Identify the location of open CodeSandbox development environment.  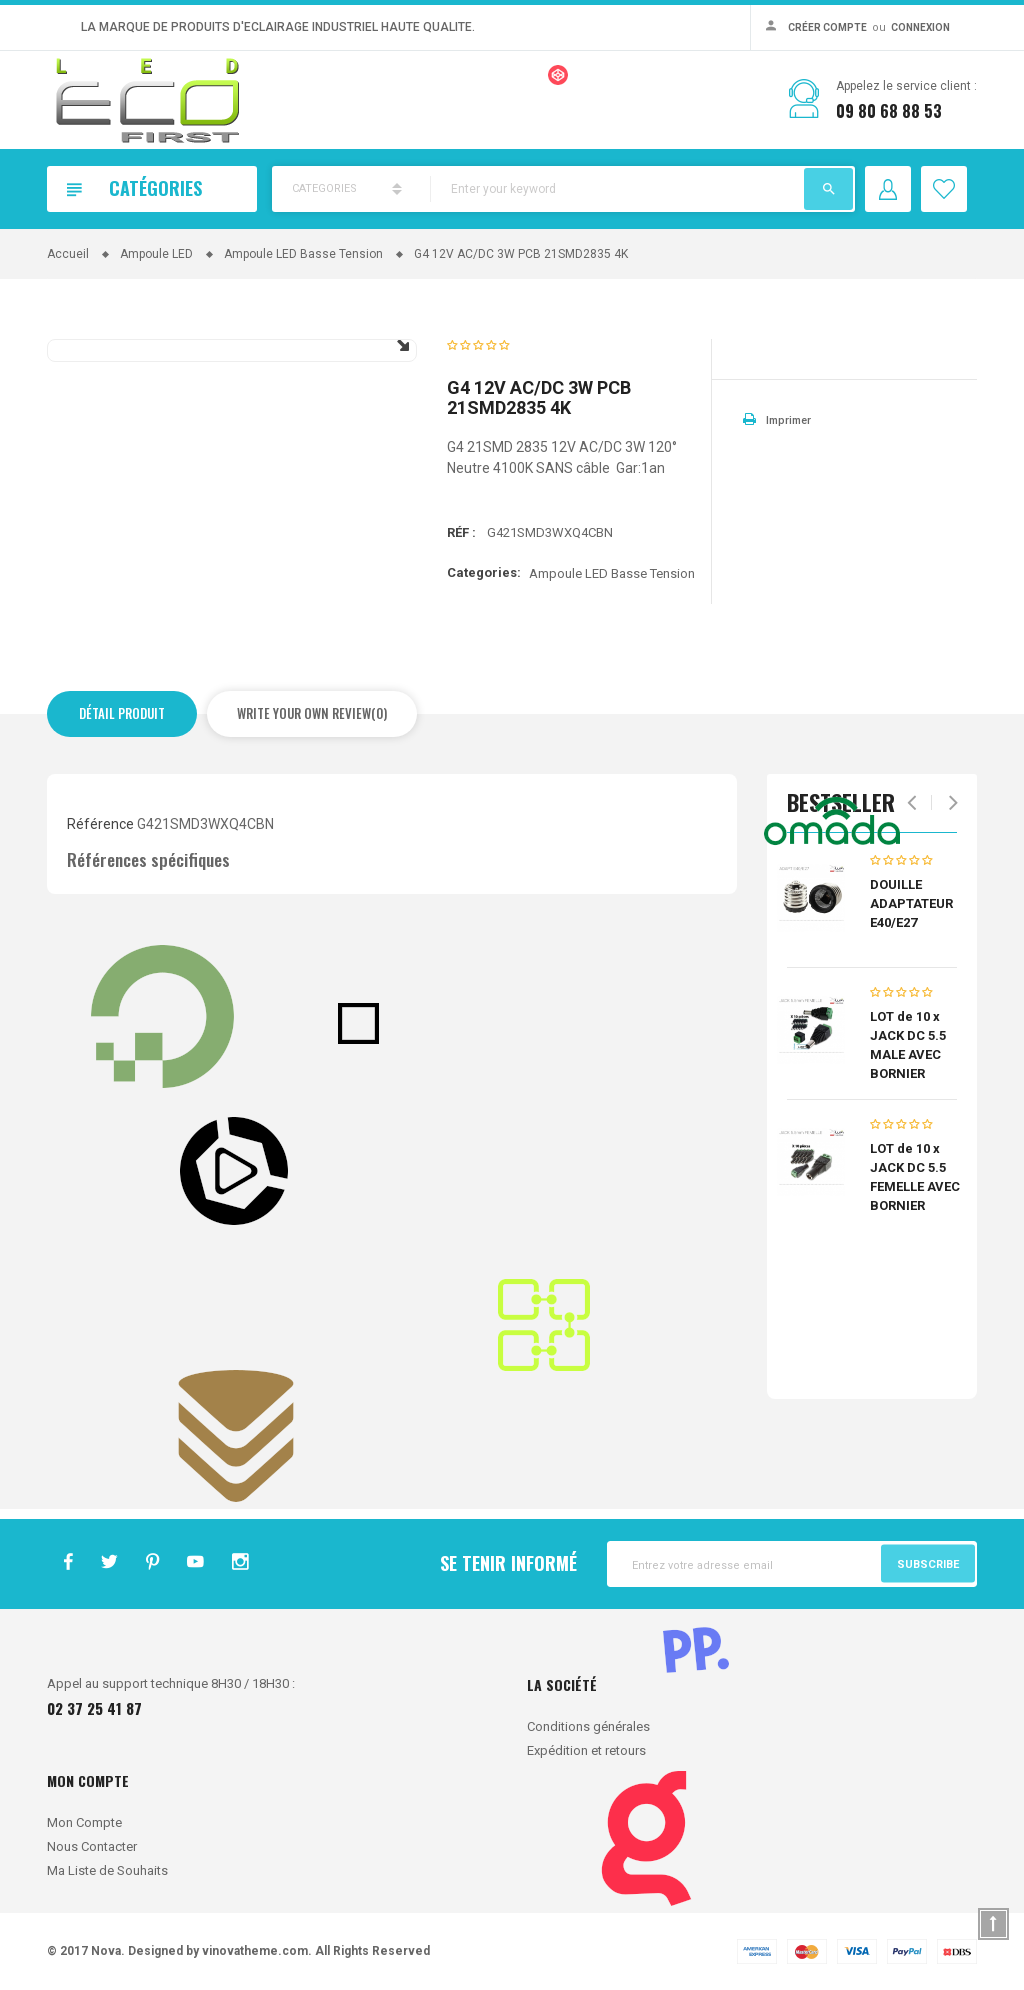
(358, 1023).